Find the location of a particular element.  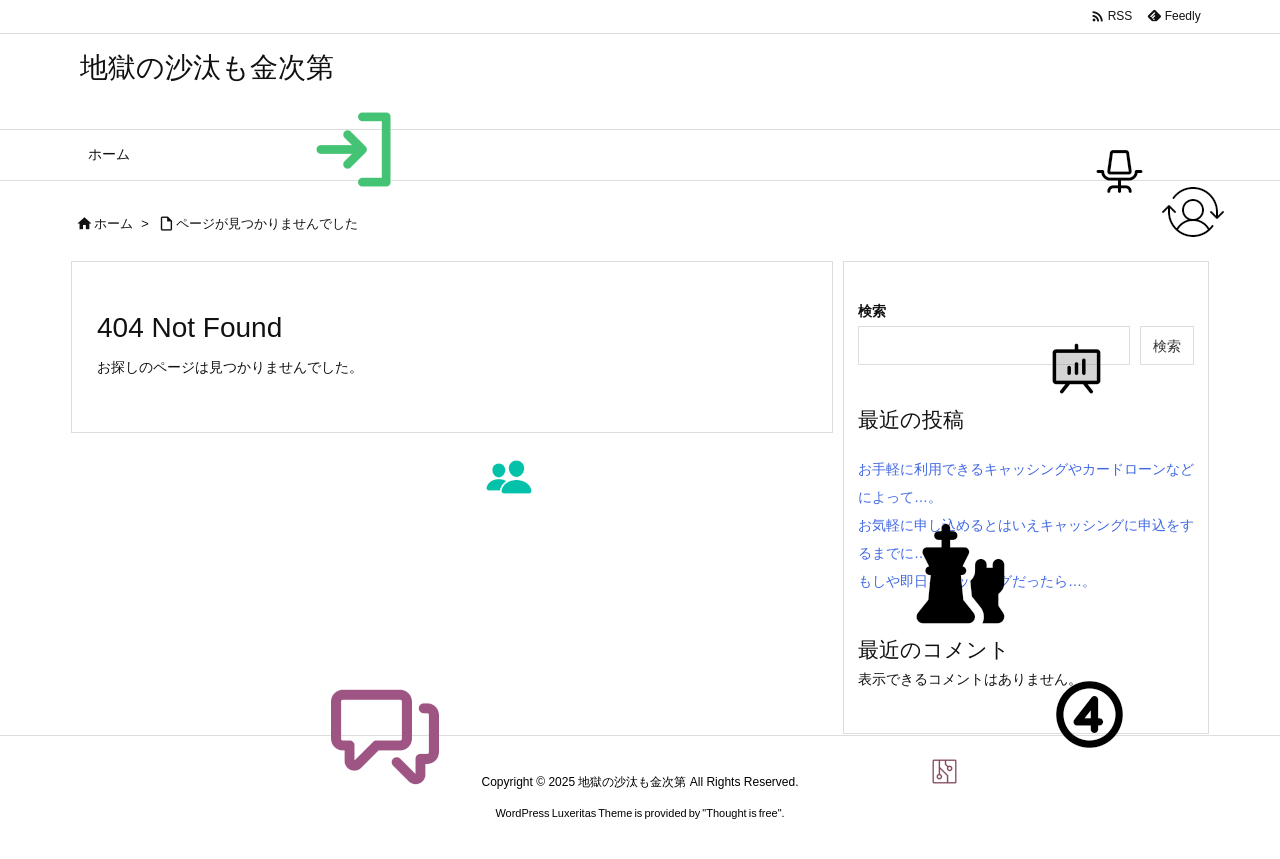

indicates step four in a multi-step process is located at coordinates (1089, 714).